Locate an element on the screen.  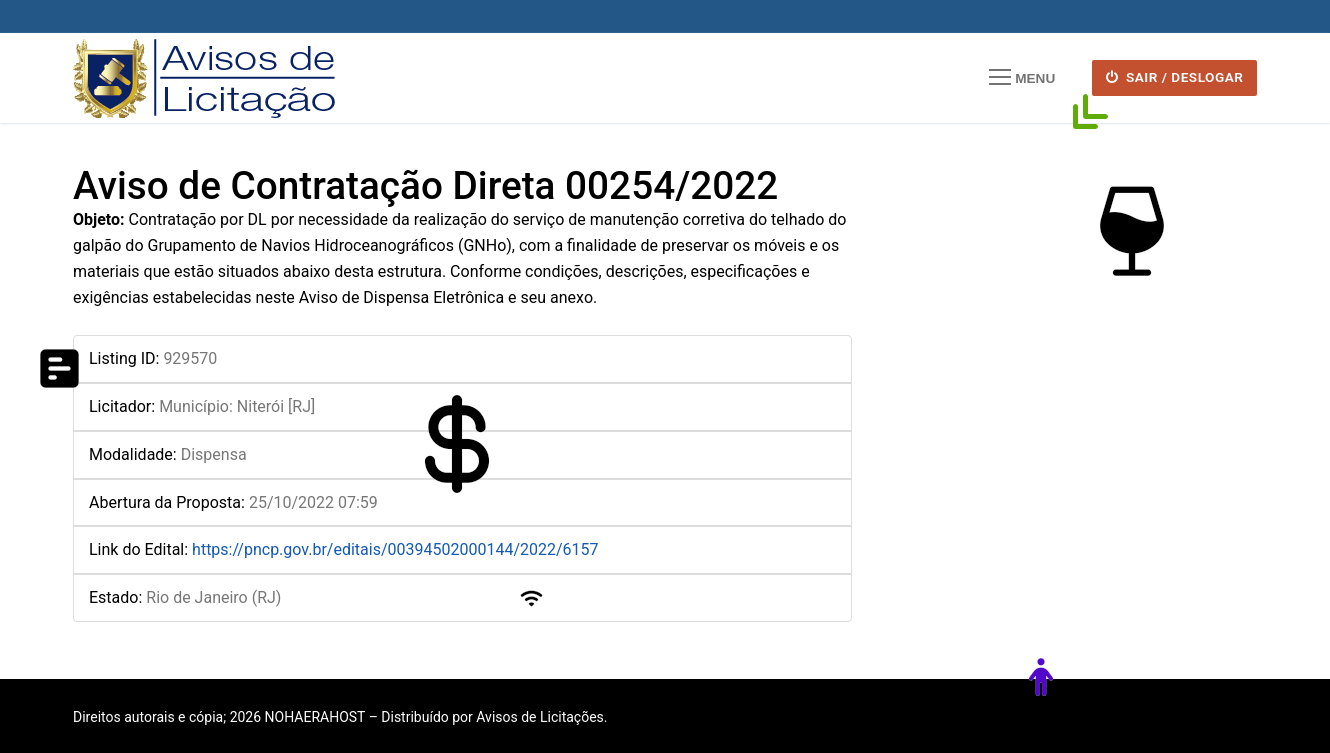
collapse or minimize to bottom-left corner is located at coordinates (1088, 114).